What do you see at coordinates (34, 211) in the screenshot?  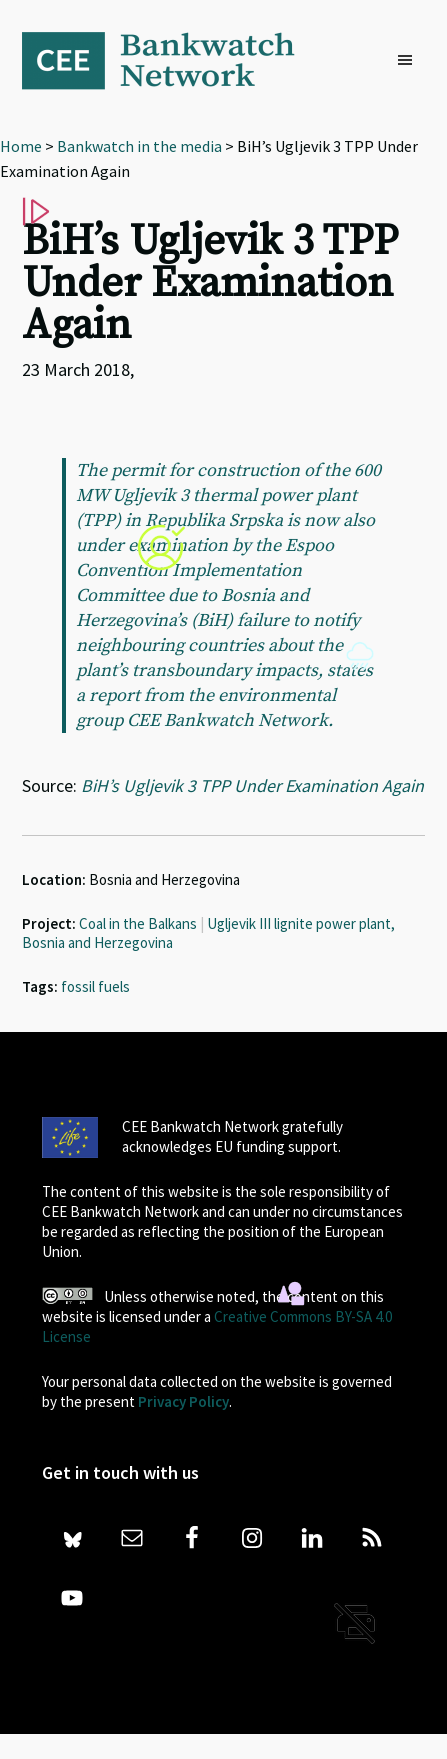 I see `continue debugging past current breakpoint` at bounding box center [34, 211].